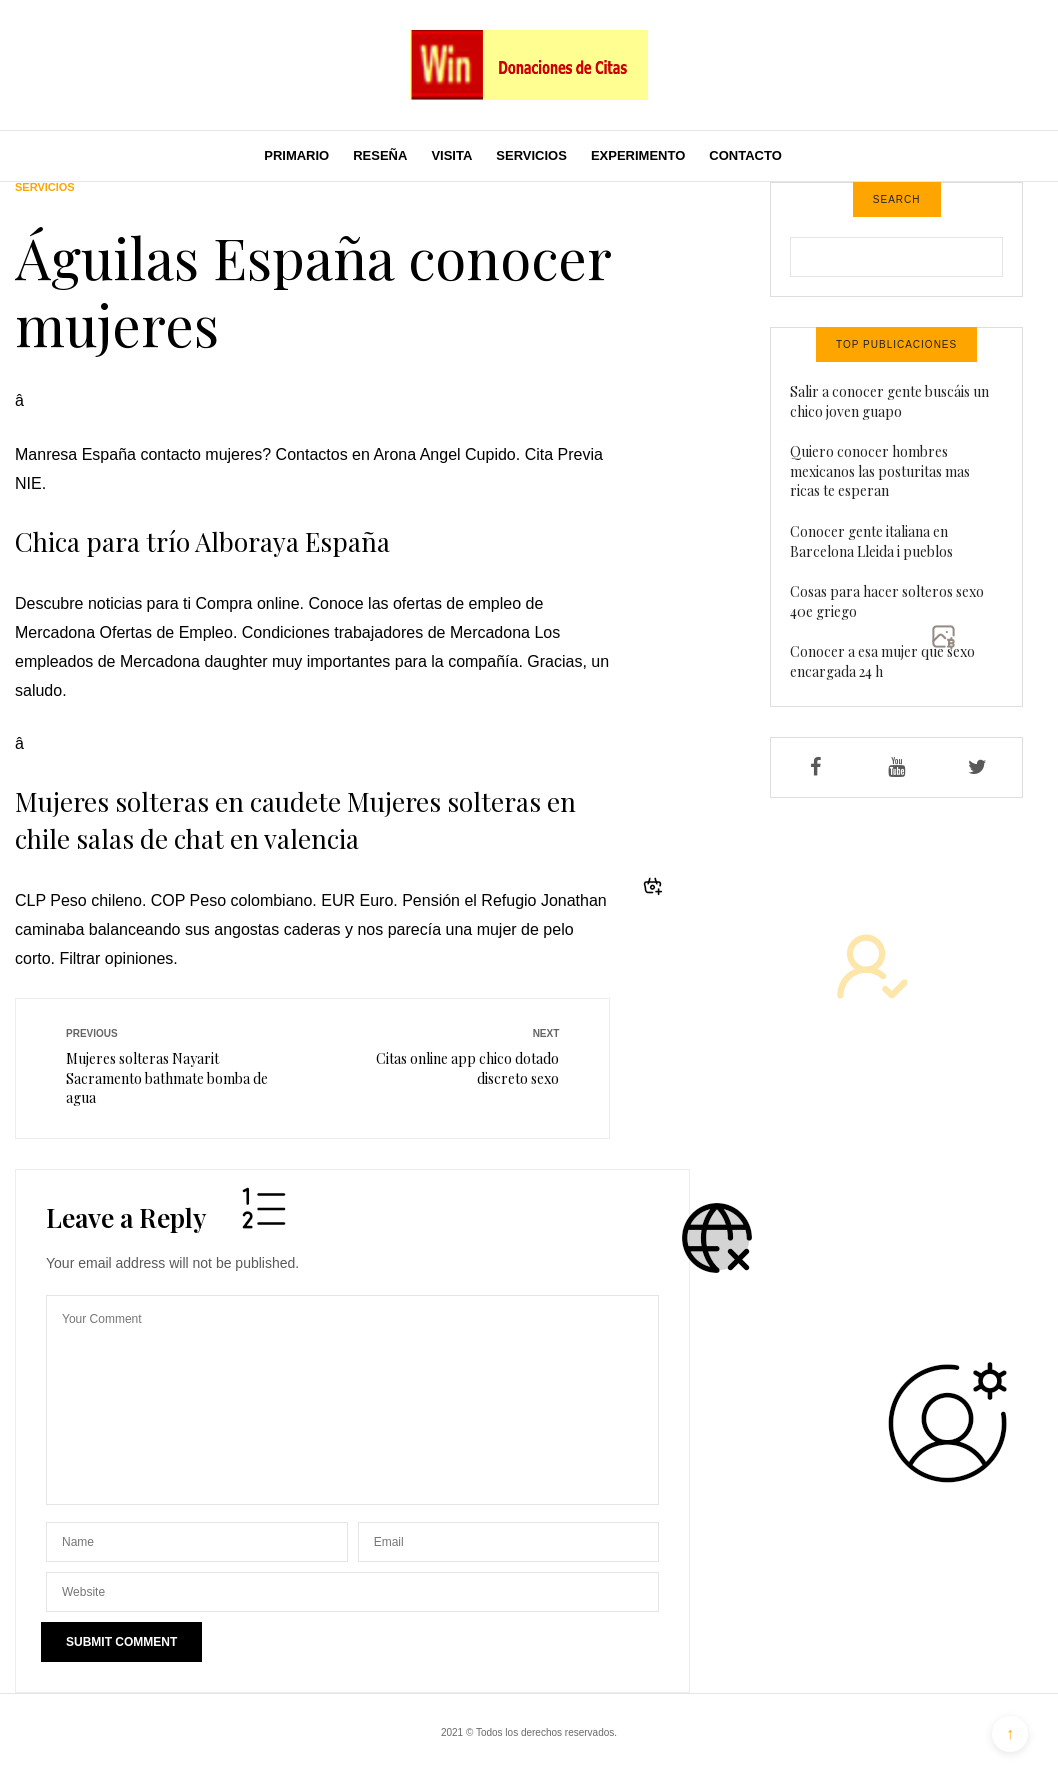 This screenshot has width=1058, height=1782. What do you see at coordinates (264, 1209) in the screenshot?
I see `create a numbered list` at bounding box center [264, 1209].